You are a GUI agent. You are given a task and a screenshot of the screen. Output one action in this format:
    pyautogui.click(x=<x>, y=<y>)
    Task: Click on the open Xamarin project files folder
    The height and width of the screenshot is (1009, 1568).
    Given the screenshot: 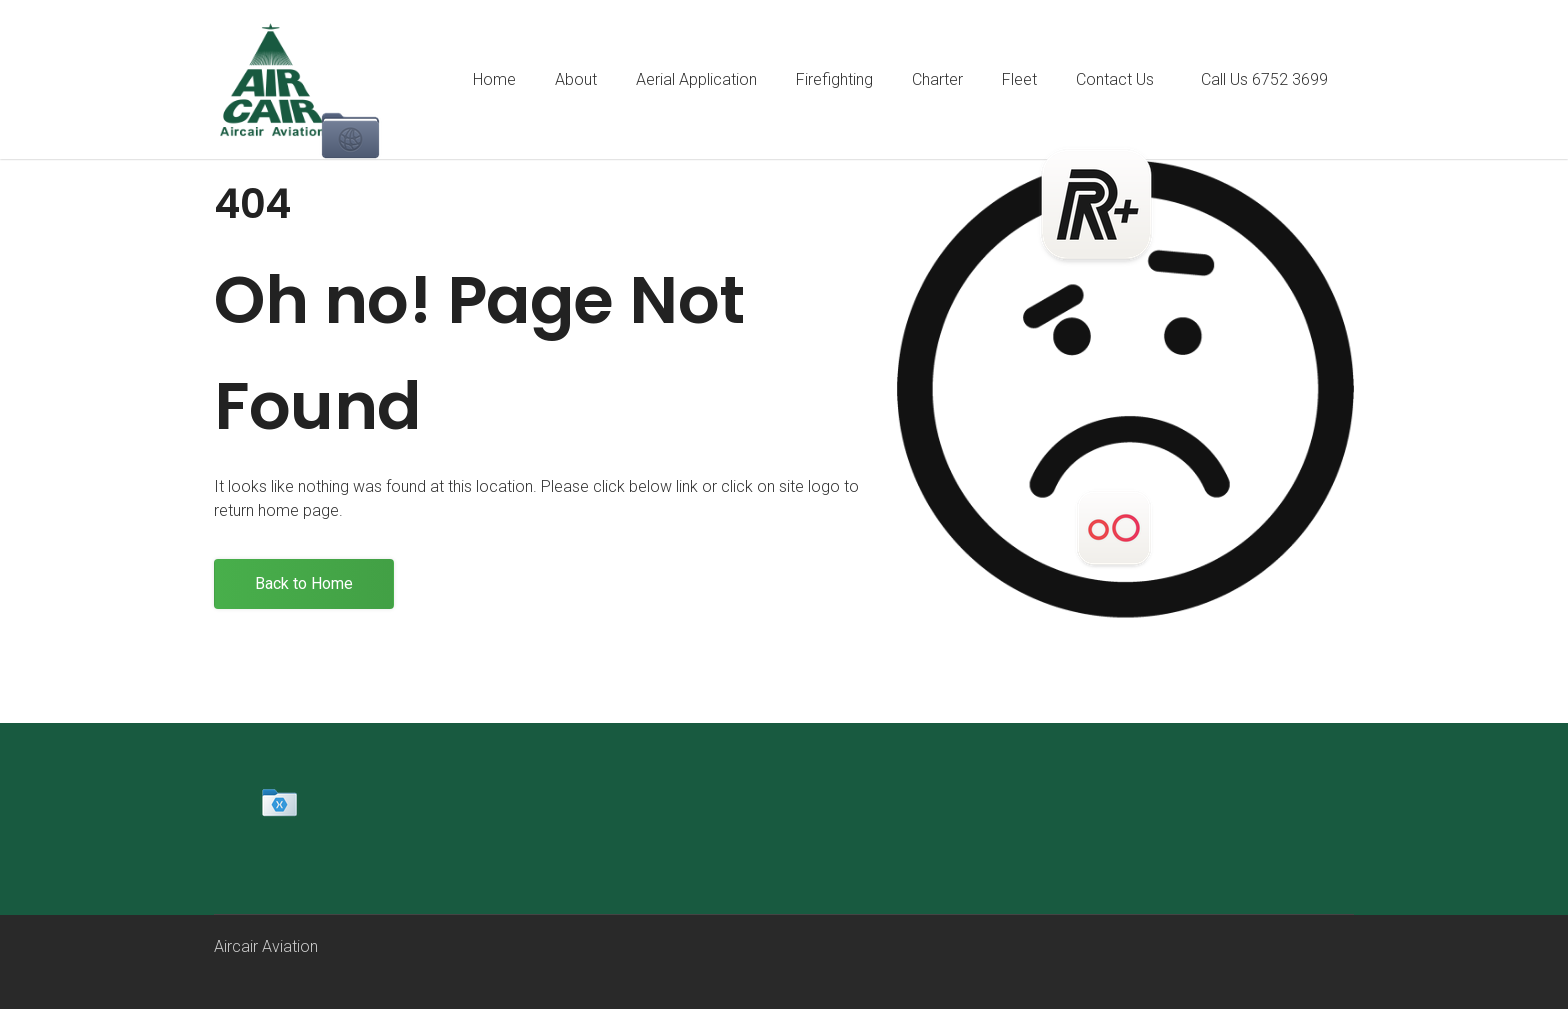 What is the action you would take?
    pyautogui.click(x=279, y=803)
    